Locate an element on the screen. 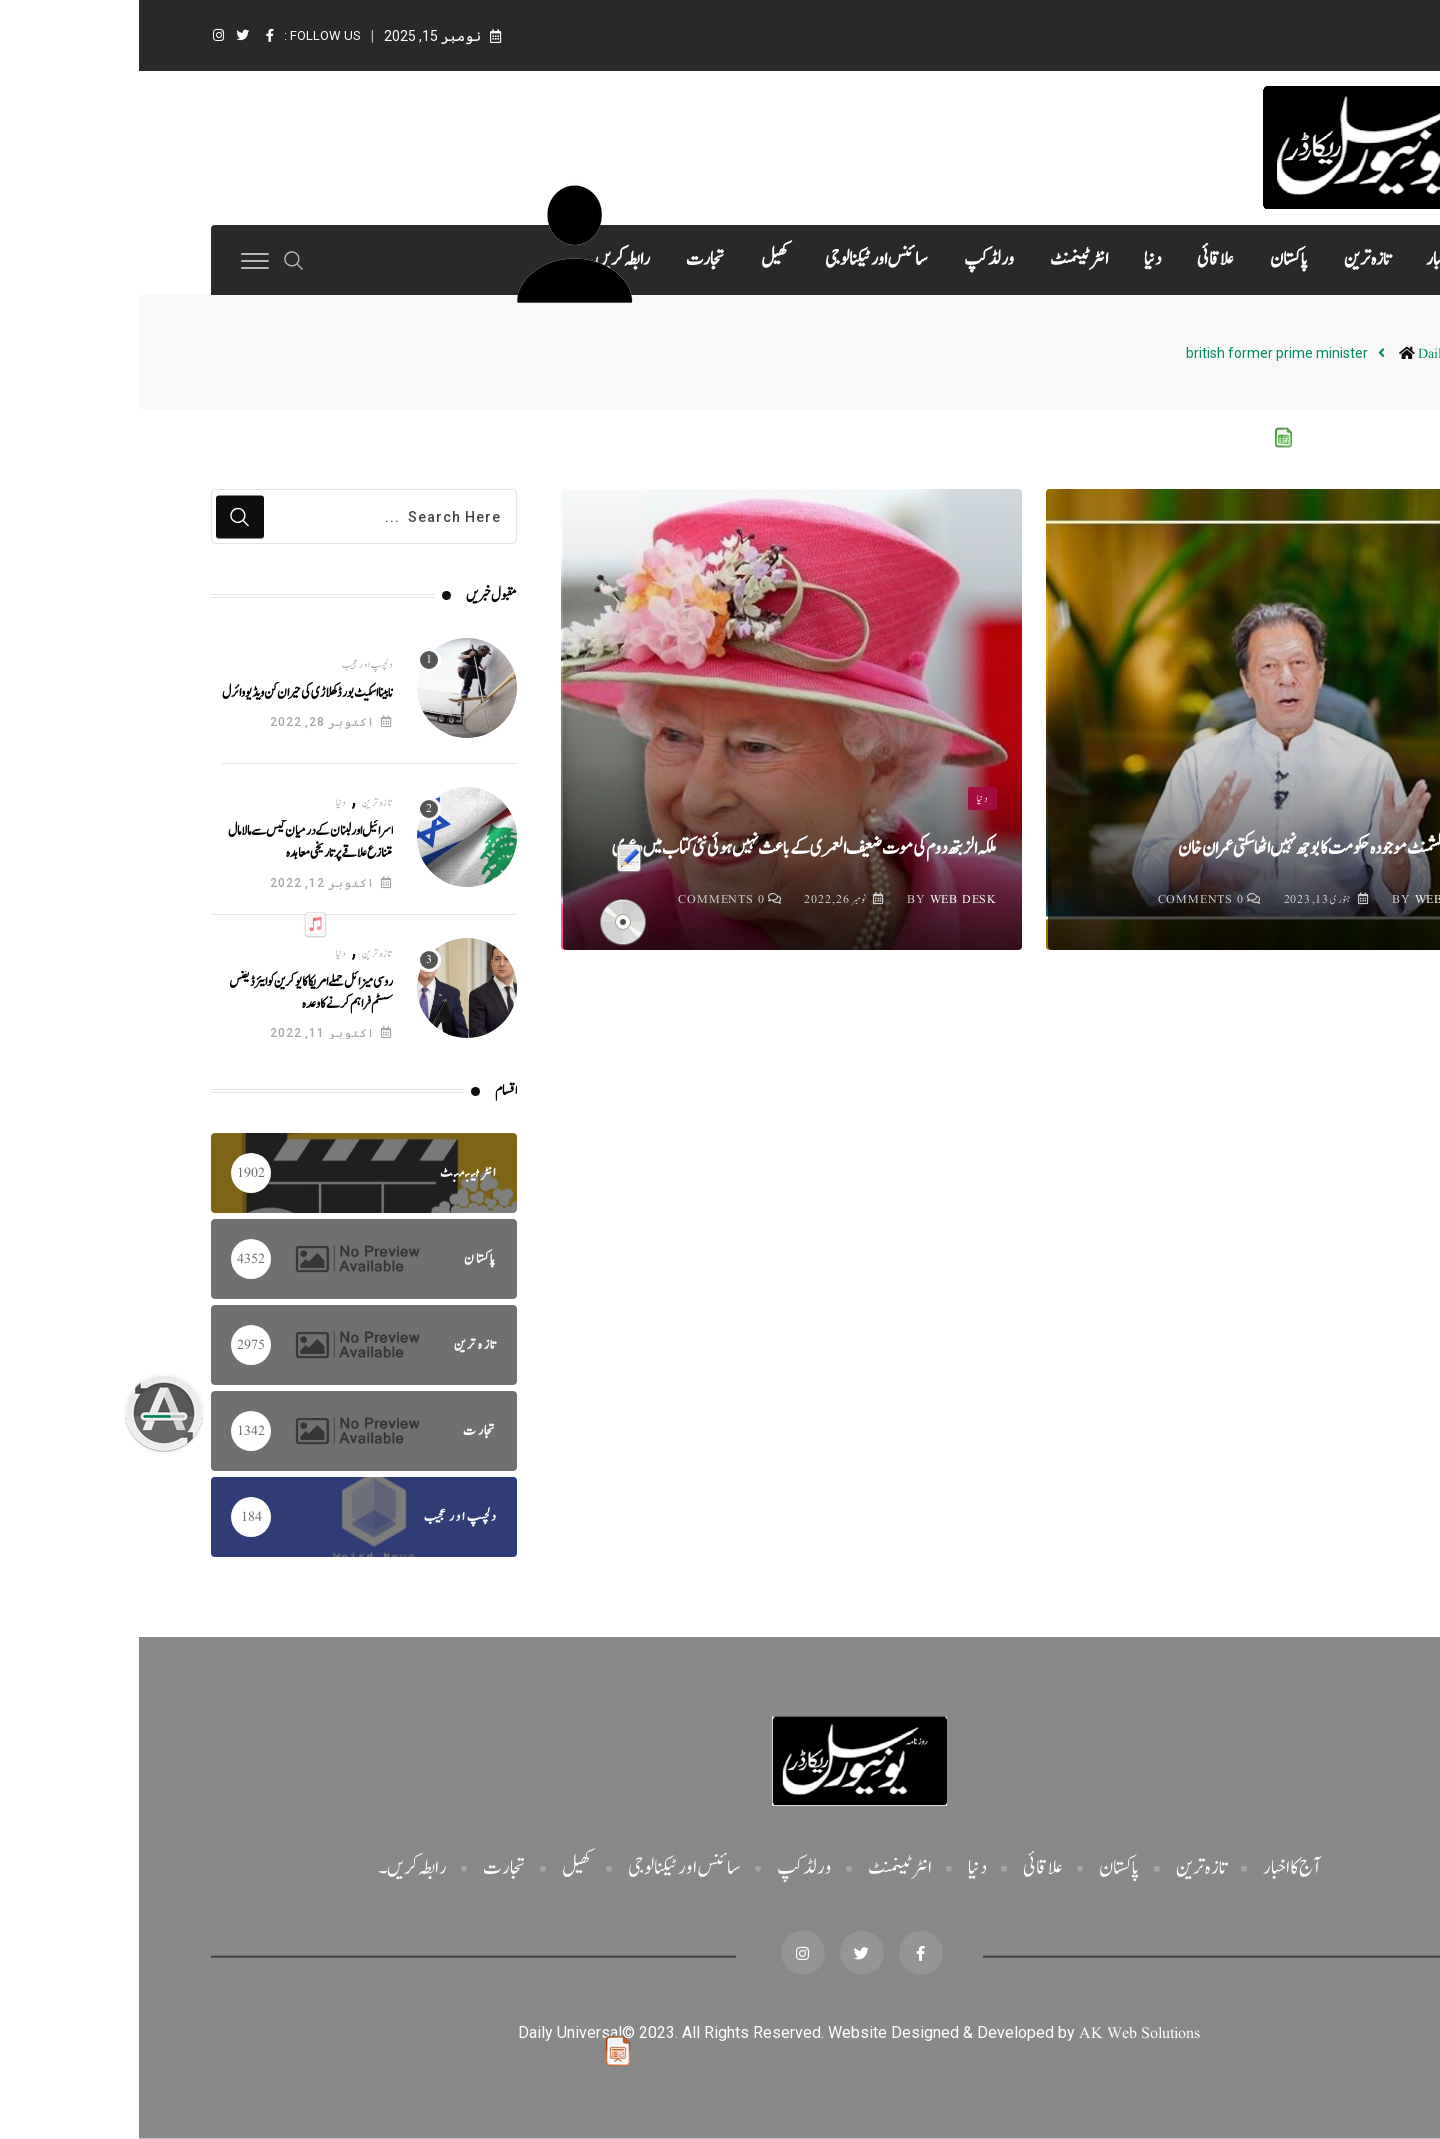 Image resolution: width=1440 pixels, height=2139 pixels. libreoffice impress presentation template file is located at coordinates (618, 2051).